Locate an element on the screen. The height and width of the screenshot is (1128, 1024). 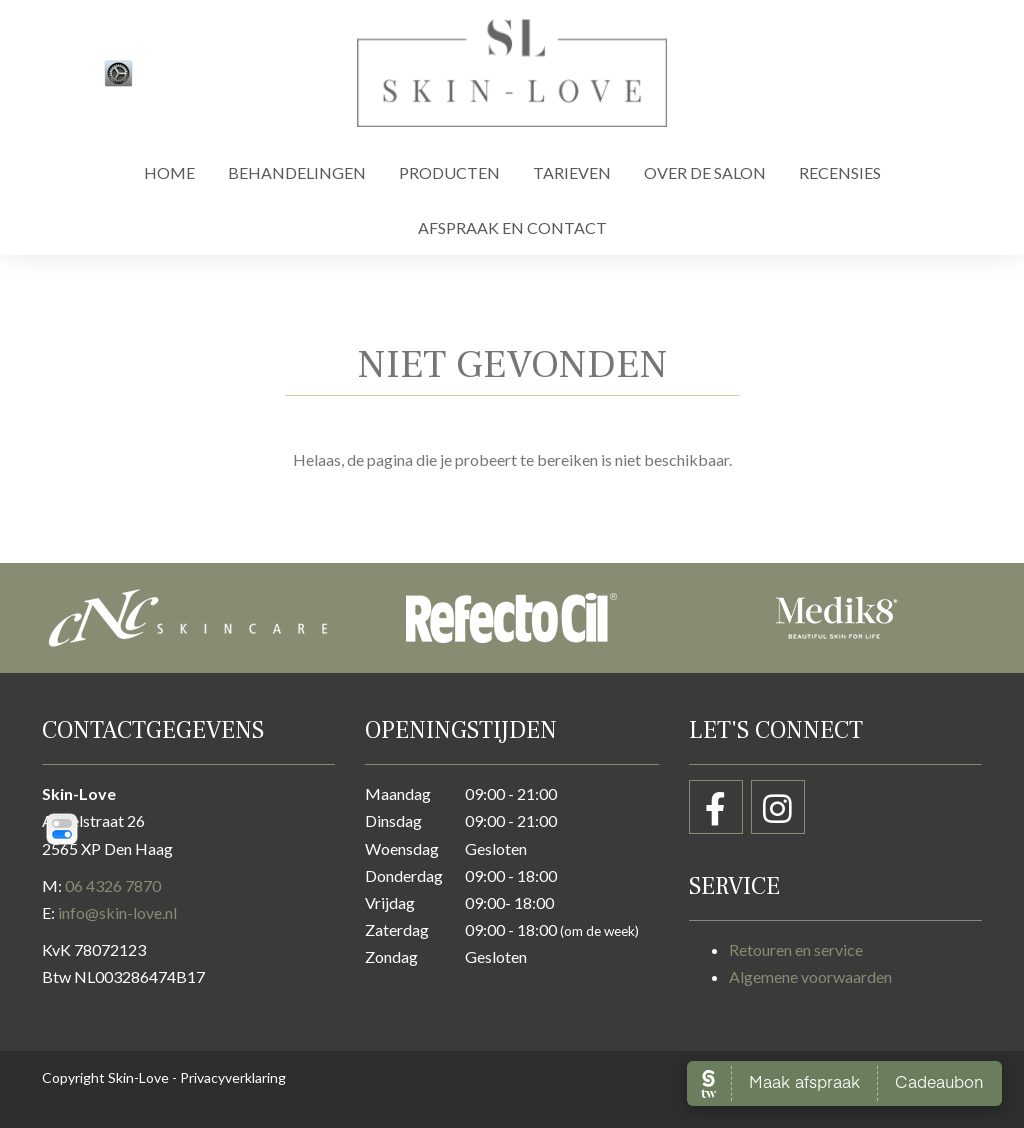
access advertising and privacy settings is located at coordinates (118, 73).